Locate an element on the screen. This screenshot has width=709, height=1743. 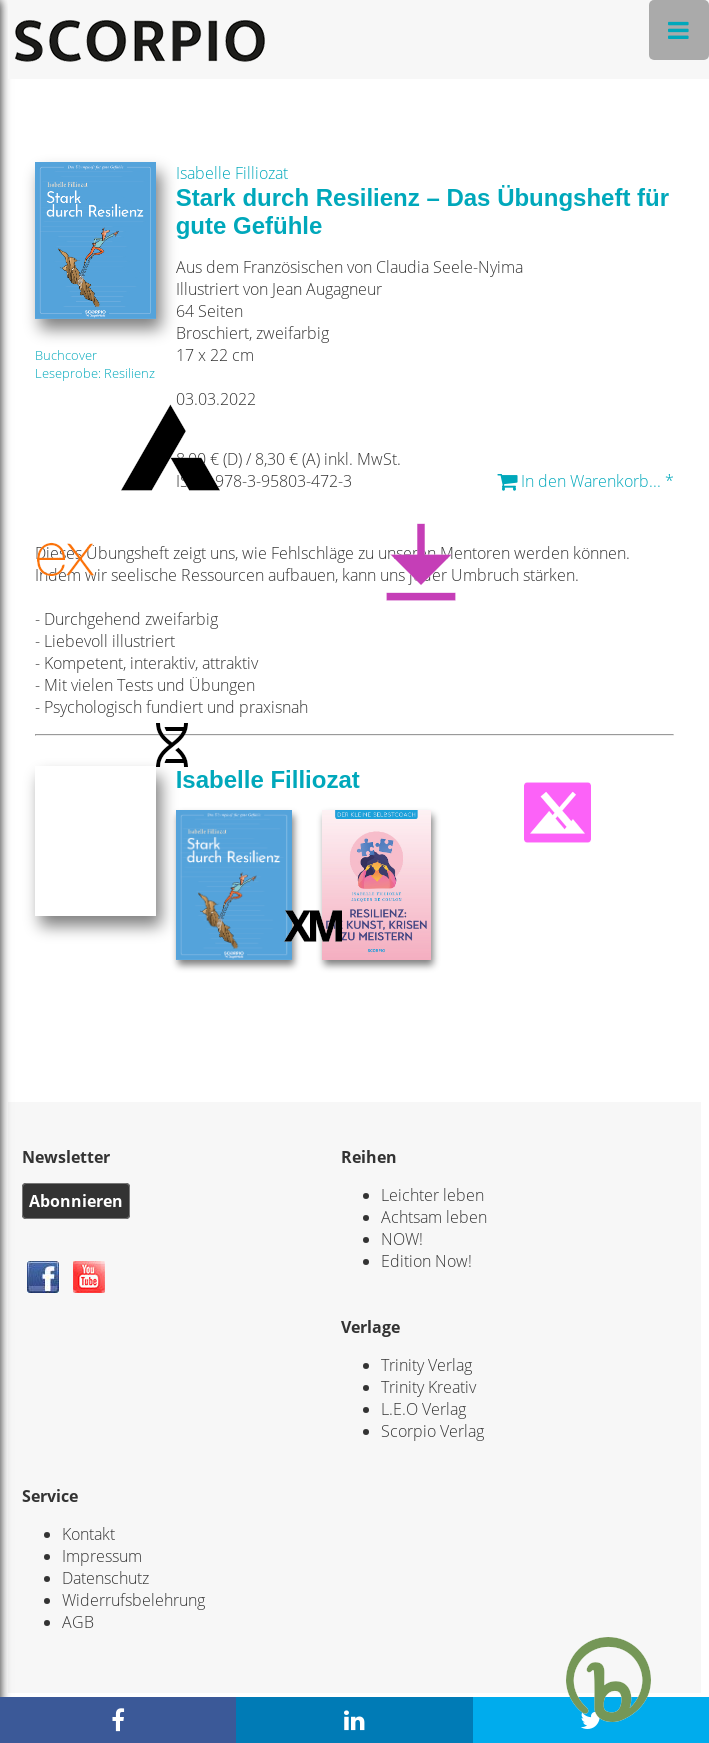
MX Linux operating system logo is located at coordinates (557, 812).